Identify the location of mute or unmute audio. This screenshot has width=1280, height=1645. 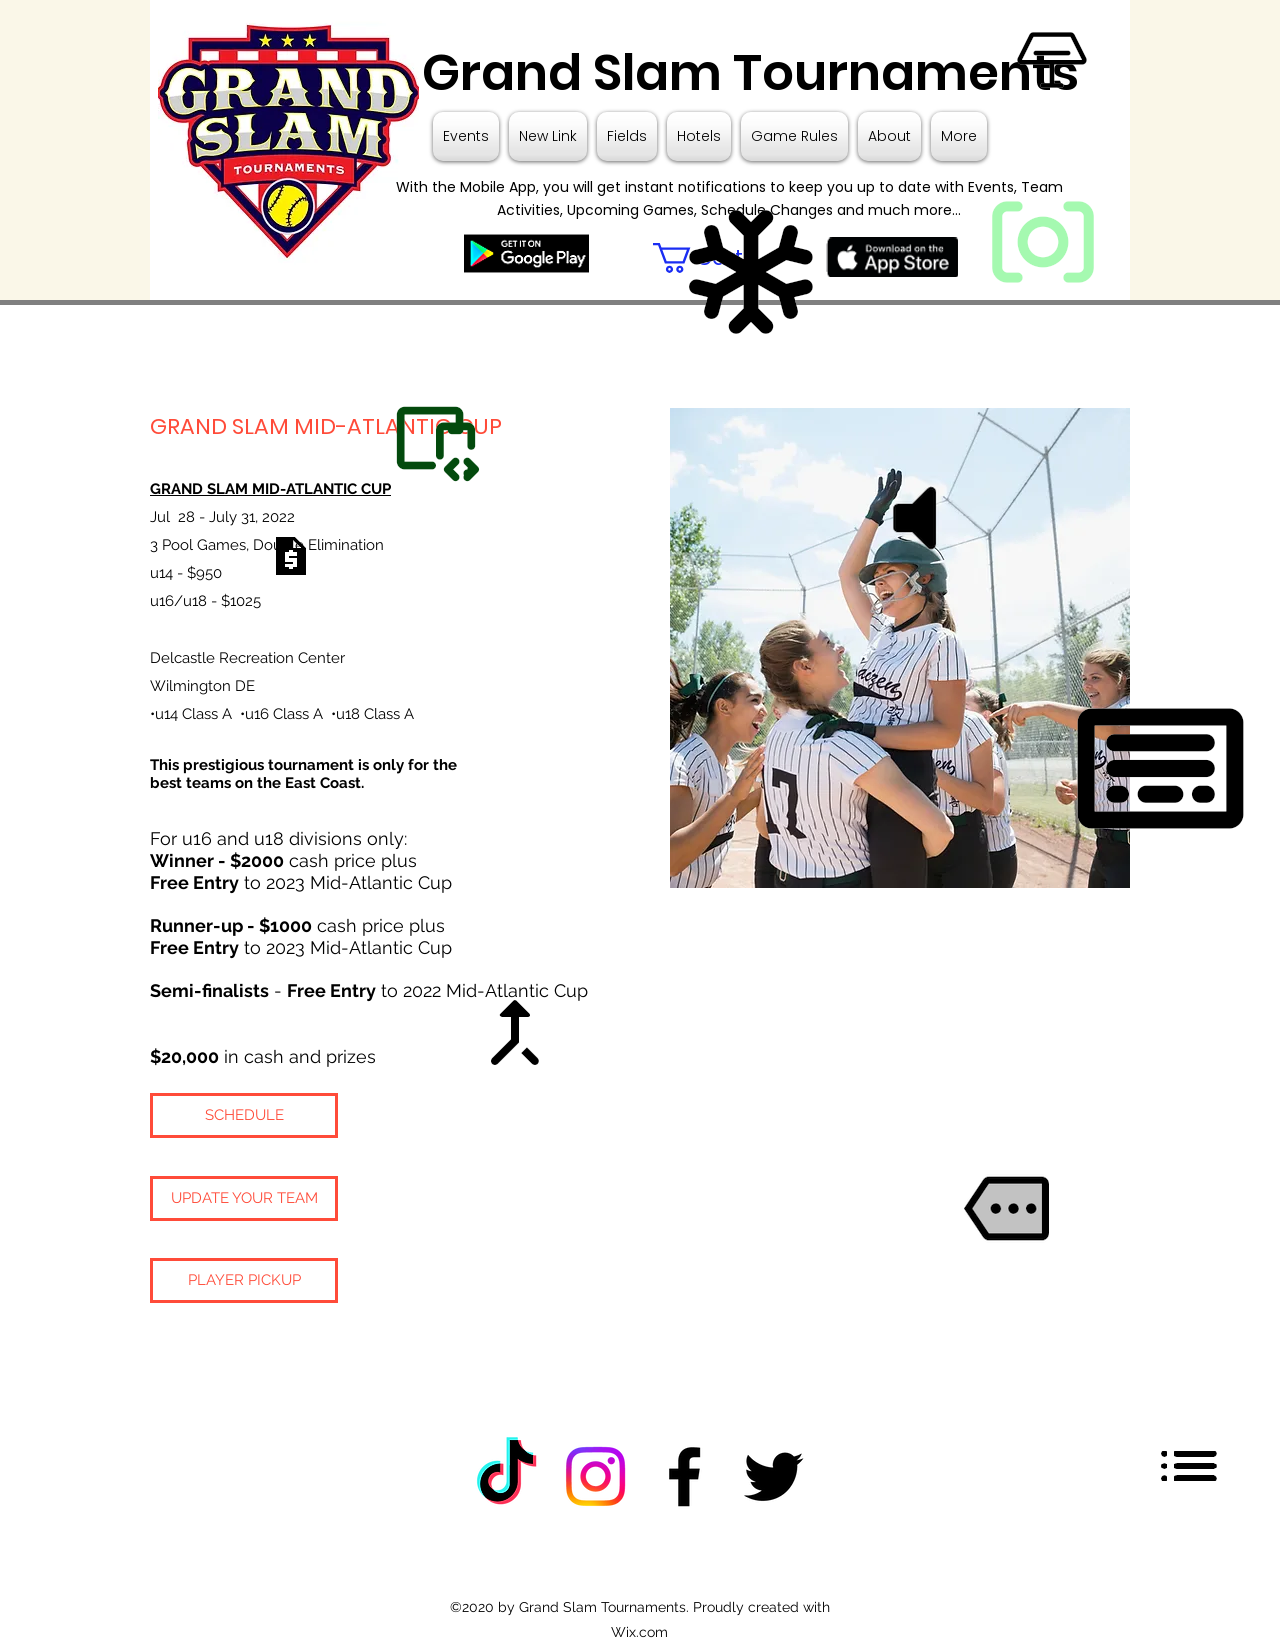
(917, 518).